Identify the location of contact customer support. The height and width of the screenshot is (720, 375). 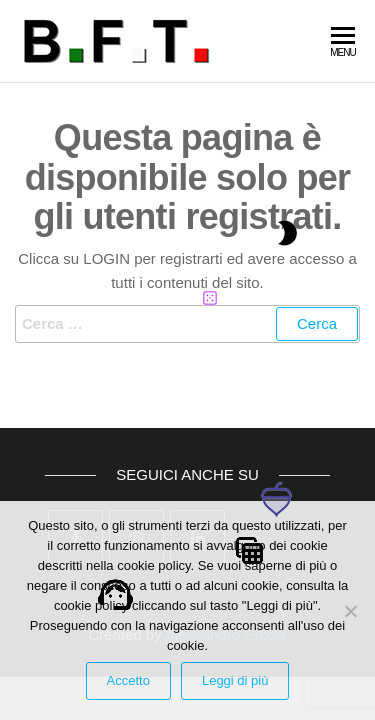
(115, 594).